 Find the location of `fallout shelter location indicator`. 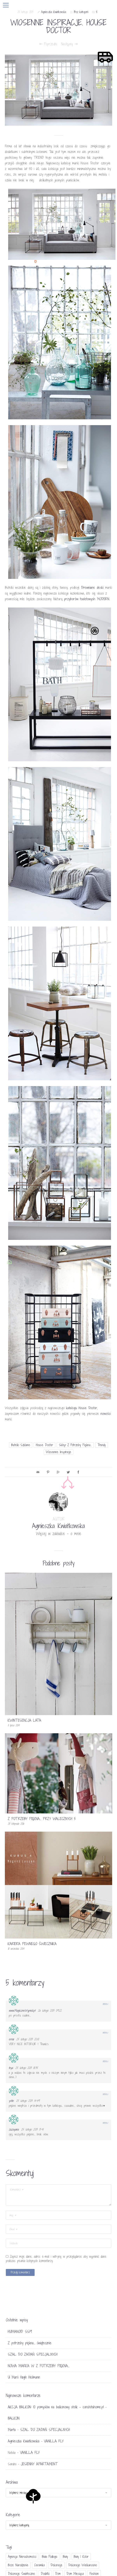

fallout shelter location indicator is located at coordinates (95, 631).